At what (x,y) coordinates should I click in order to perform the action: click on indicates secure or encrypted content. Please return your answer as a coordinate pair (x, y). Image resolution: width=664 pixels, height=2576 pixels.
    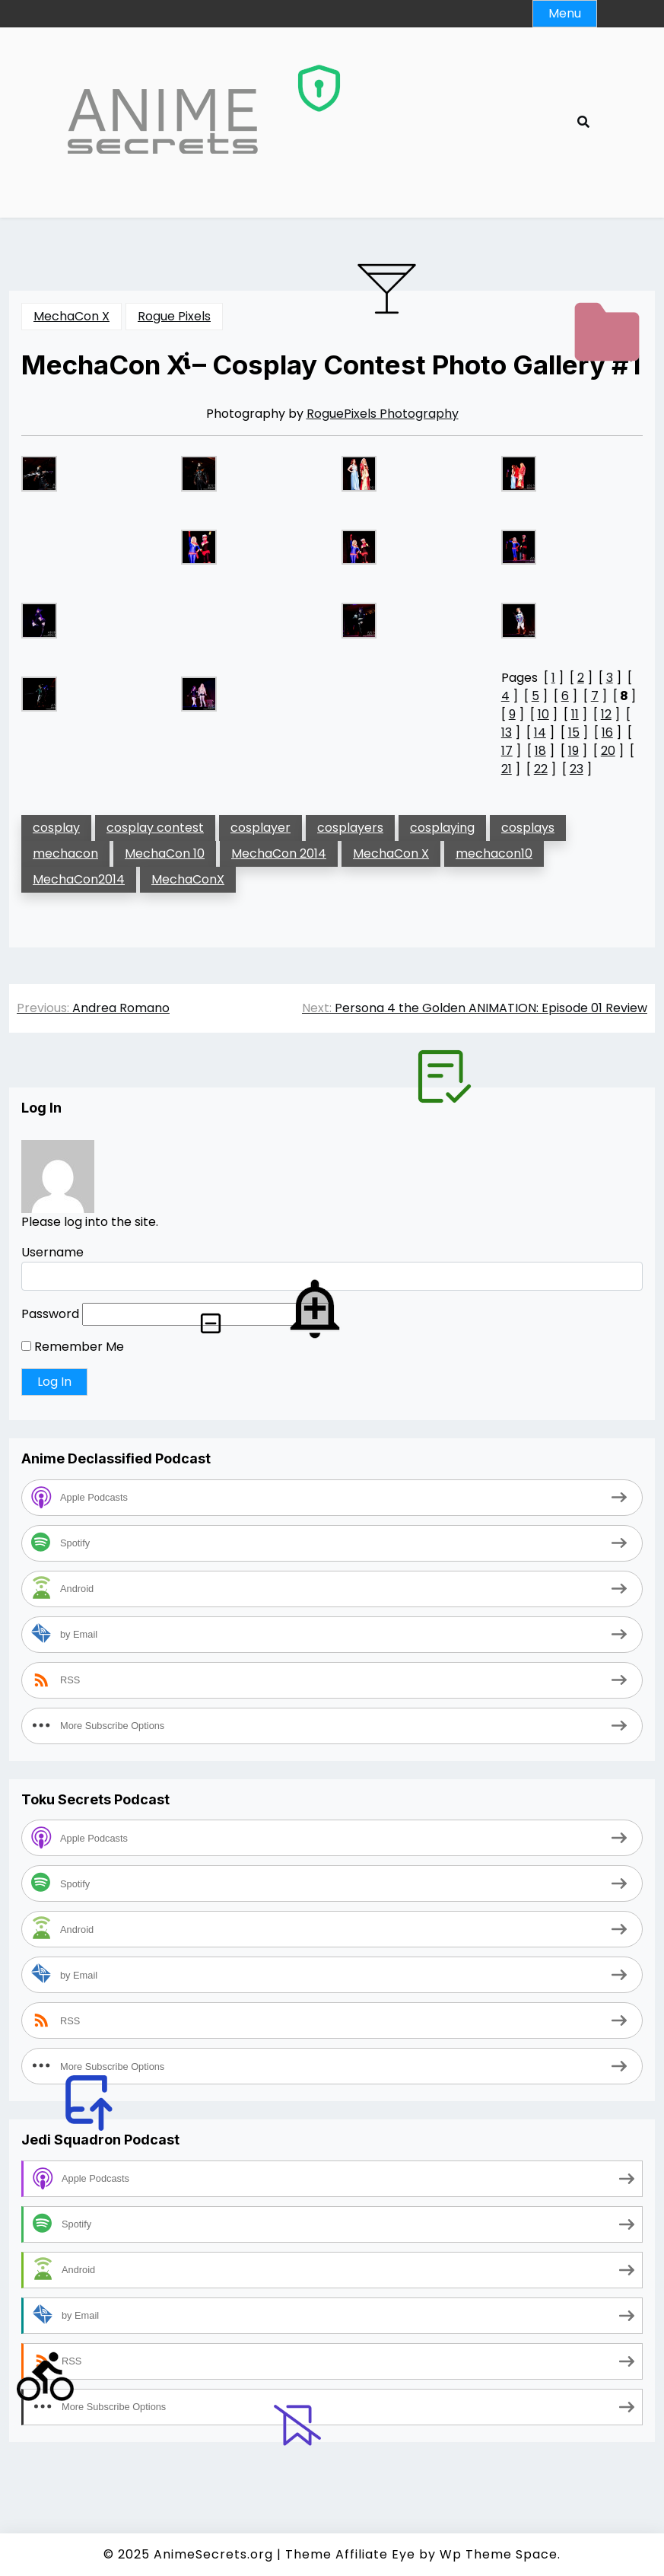
    Looking at the image, I should click on (319, 88).